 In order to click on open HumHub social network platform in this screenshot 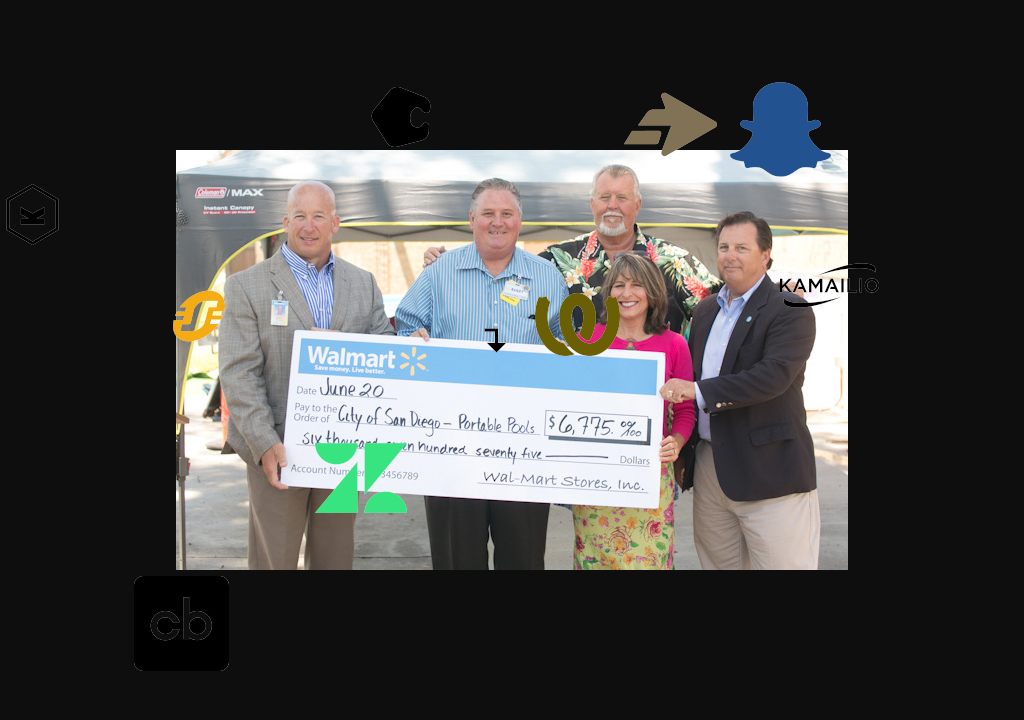, I will do `click(401, 117)`.